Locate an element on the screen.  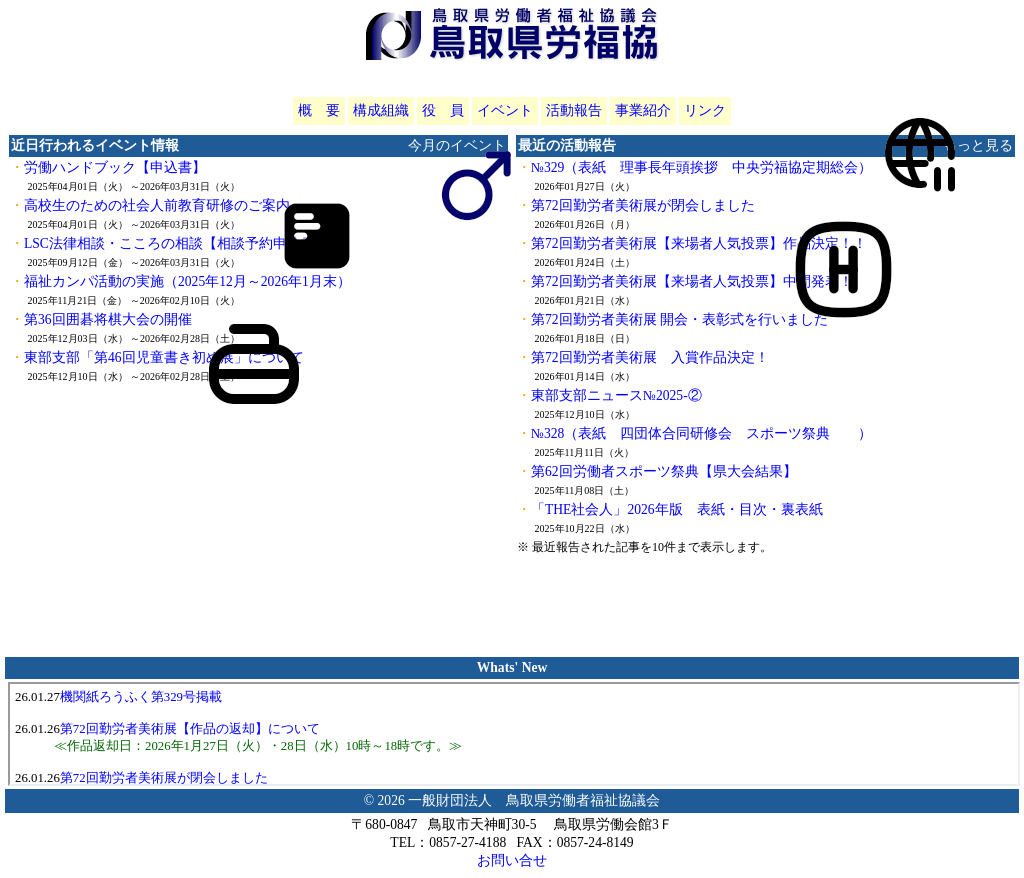
access hospital or medical services is located at coordinates (843, 269).